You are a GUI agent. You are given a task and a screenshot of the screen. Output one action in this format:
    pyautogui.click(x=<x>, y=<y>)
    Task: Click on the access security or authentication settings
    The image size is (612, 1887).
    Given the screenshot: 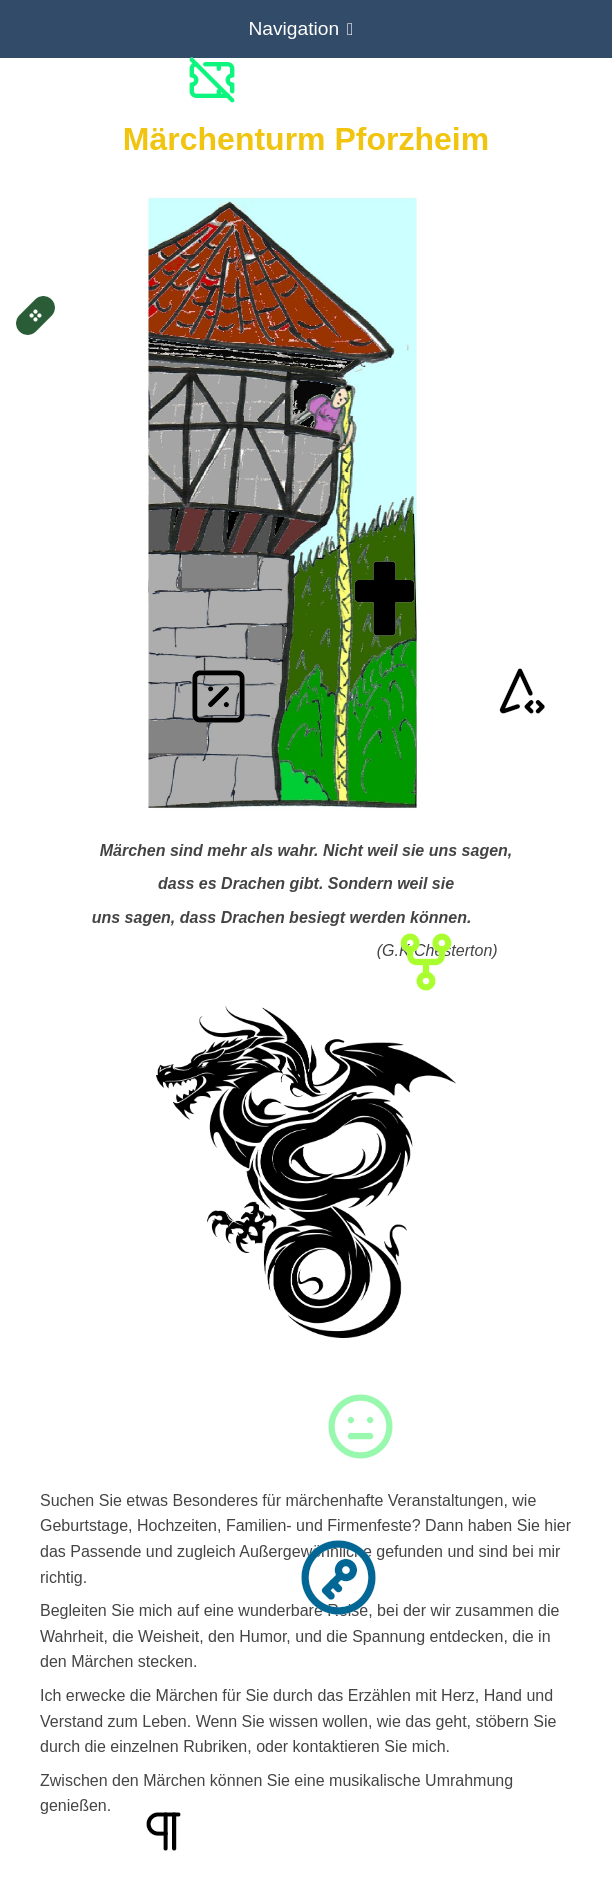 What is the action you would take?
    pyautogui.click(x=338, y=1577)
    